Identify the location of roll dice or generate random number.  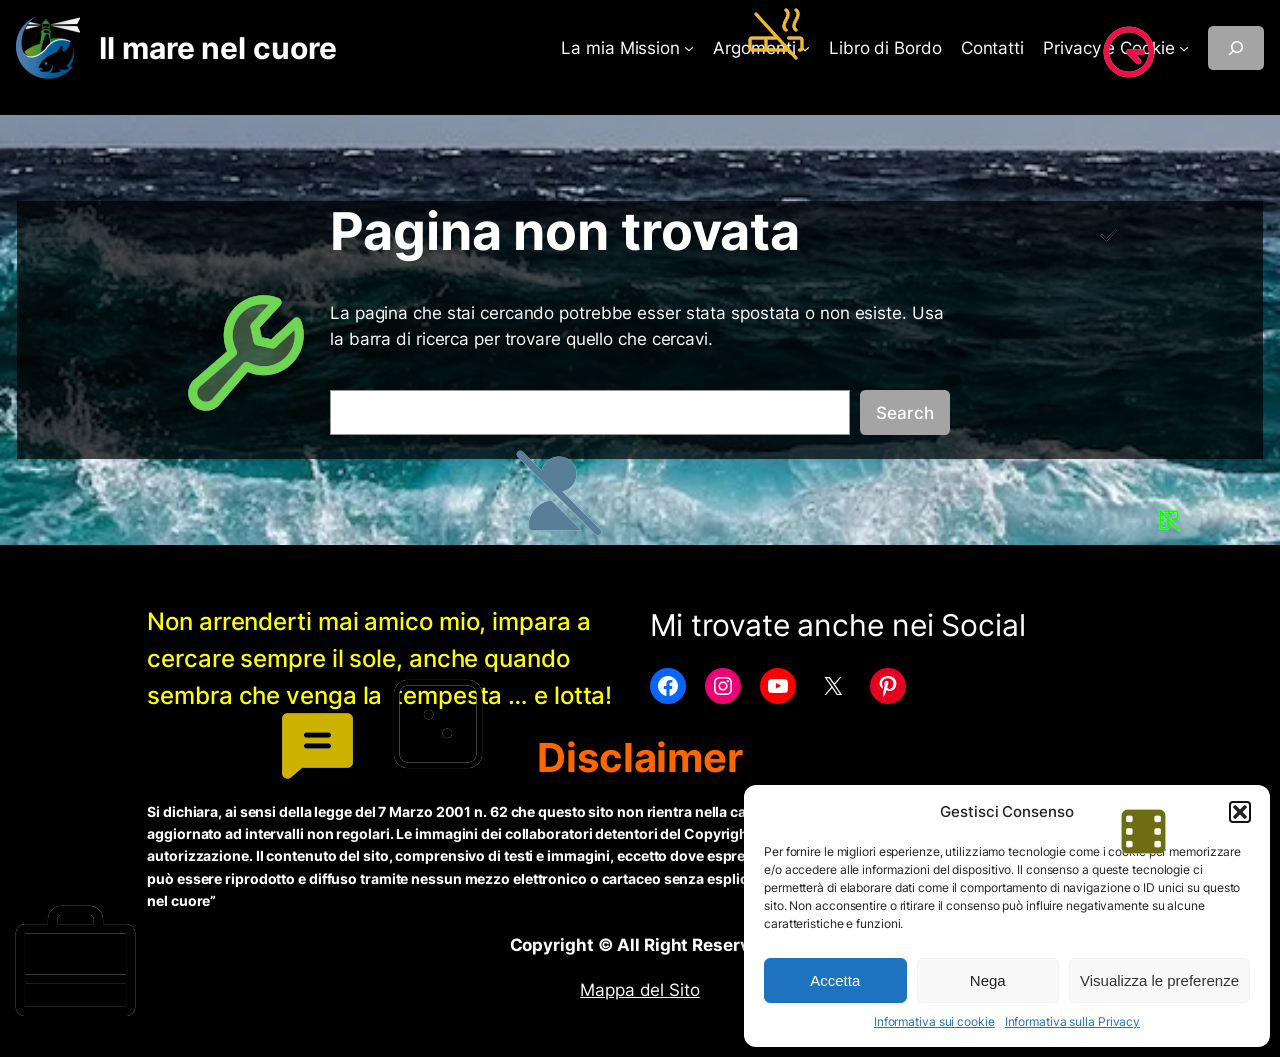
(438, 724).